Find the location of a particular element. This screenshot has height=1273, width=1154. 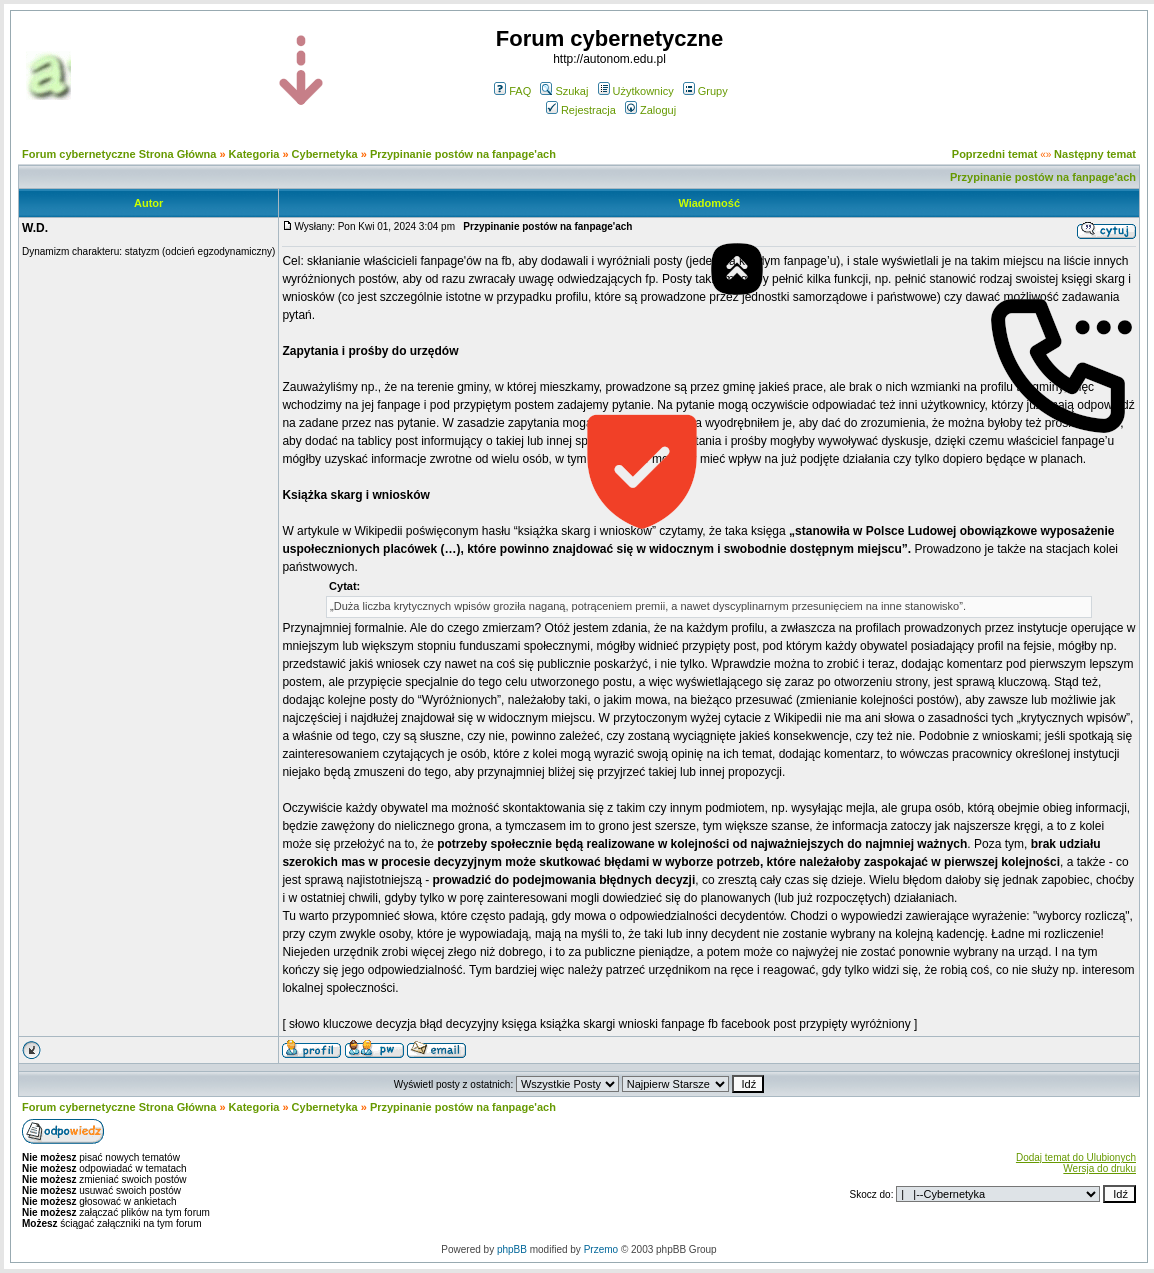

download in progress is located at coordinates (301, 70).